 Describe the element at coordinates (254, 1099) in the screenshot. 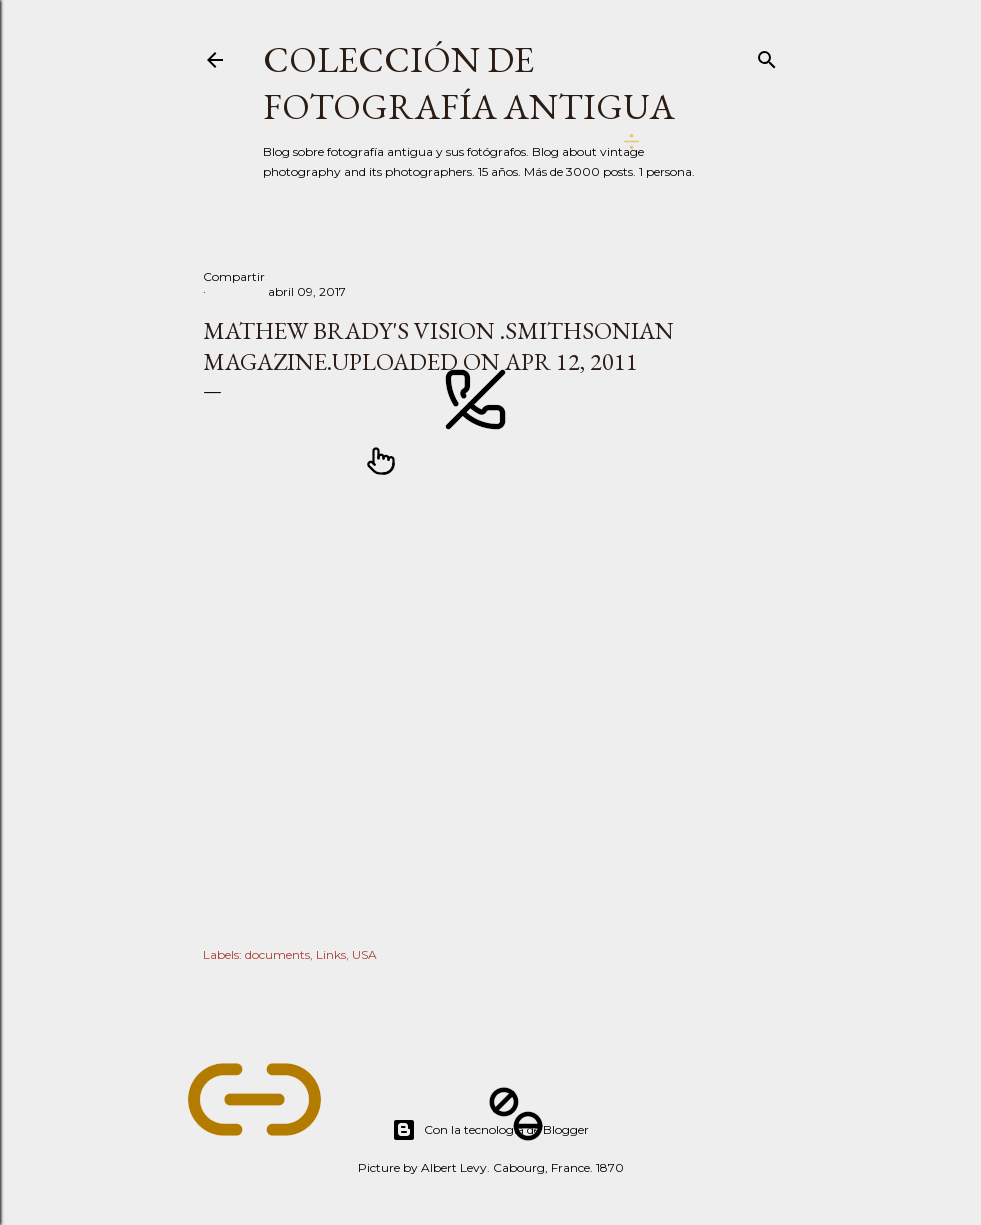

I see `copy or share a link` at that location.